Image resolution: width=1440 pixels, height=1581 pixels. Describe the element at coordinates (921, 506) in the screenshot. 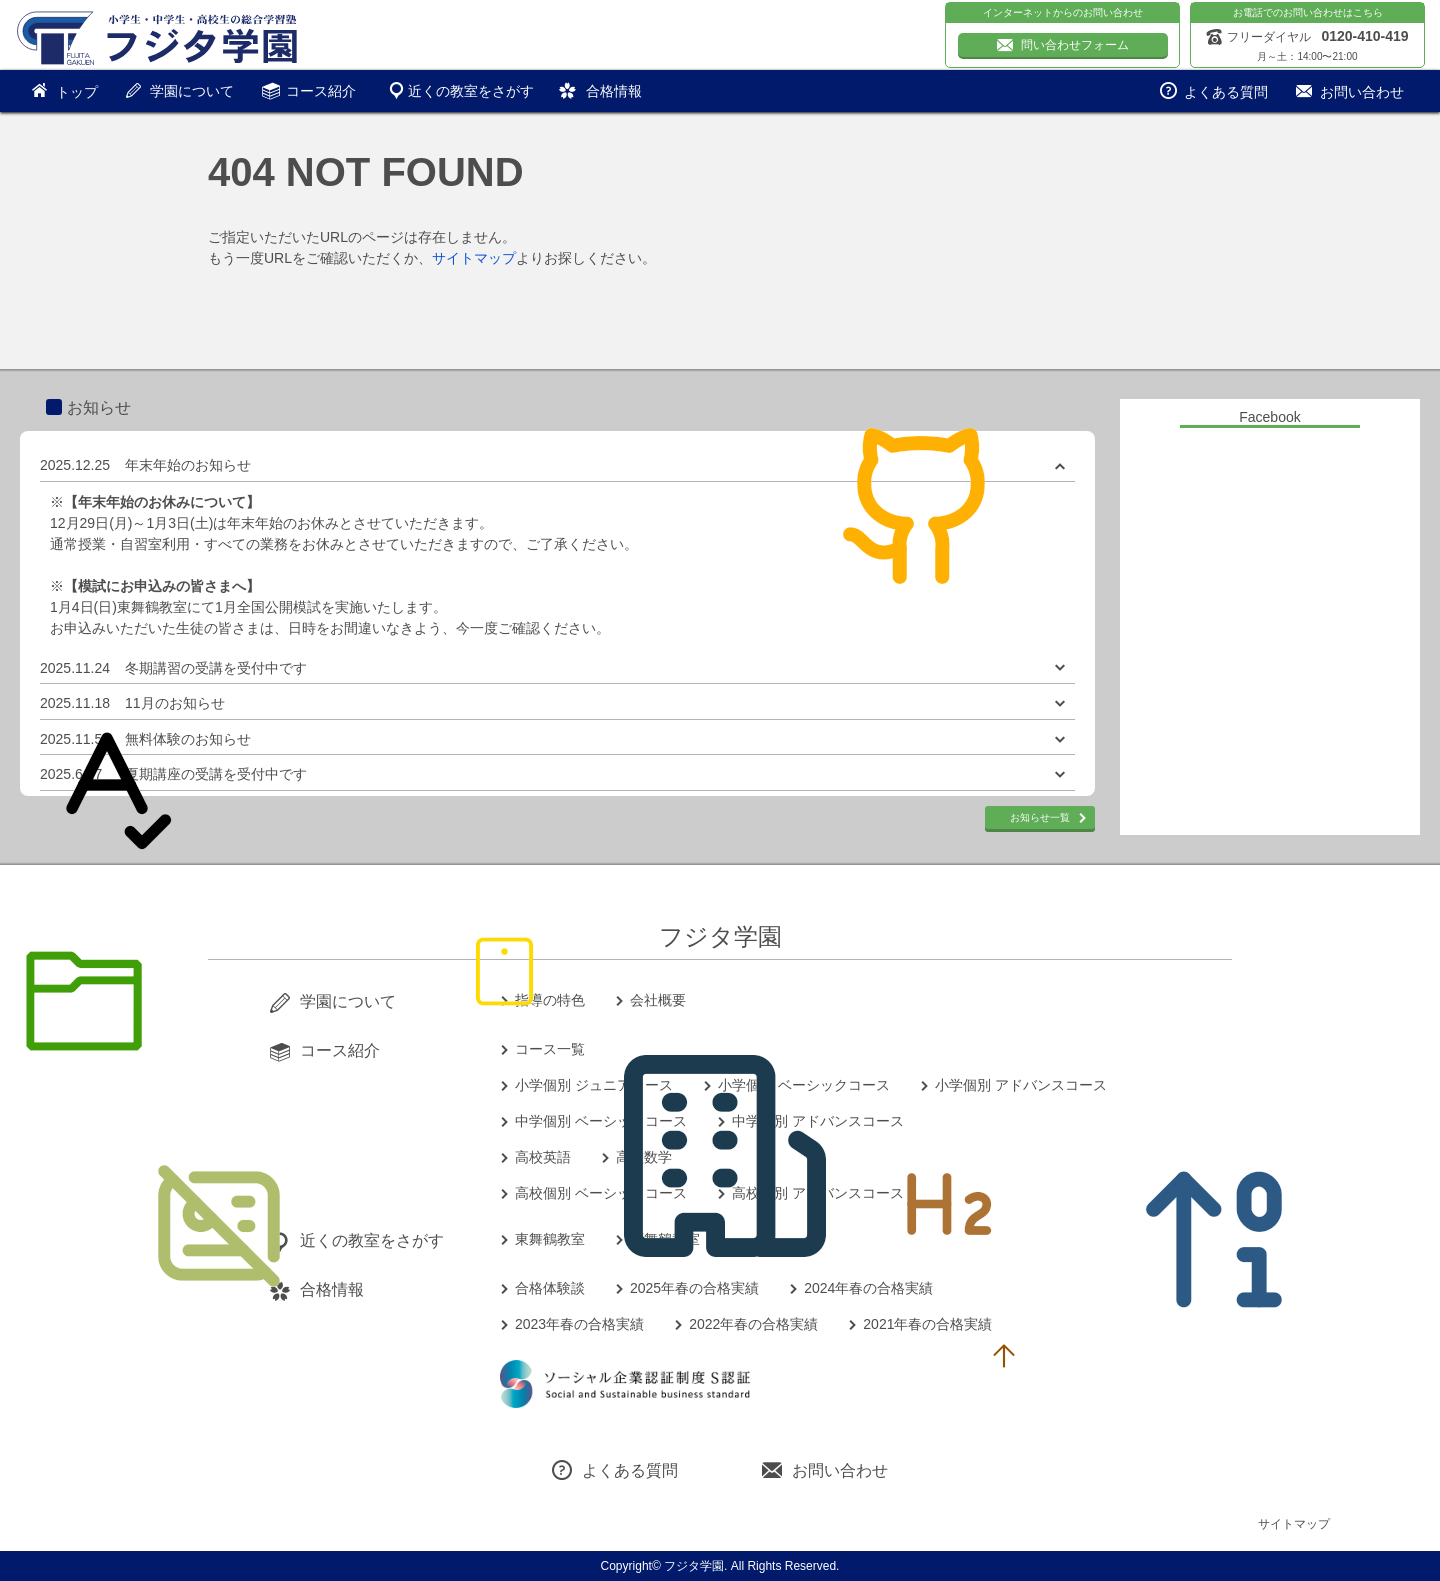

I see `view project on github` at that location.